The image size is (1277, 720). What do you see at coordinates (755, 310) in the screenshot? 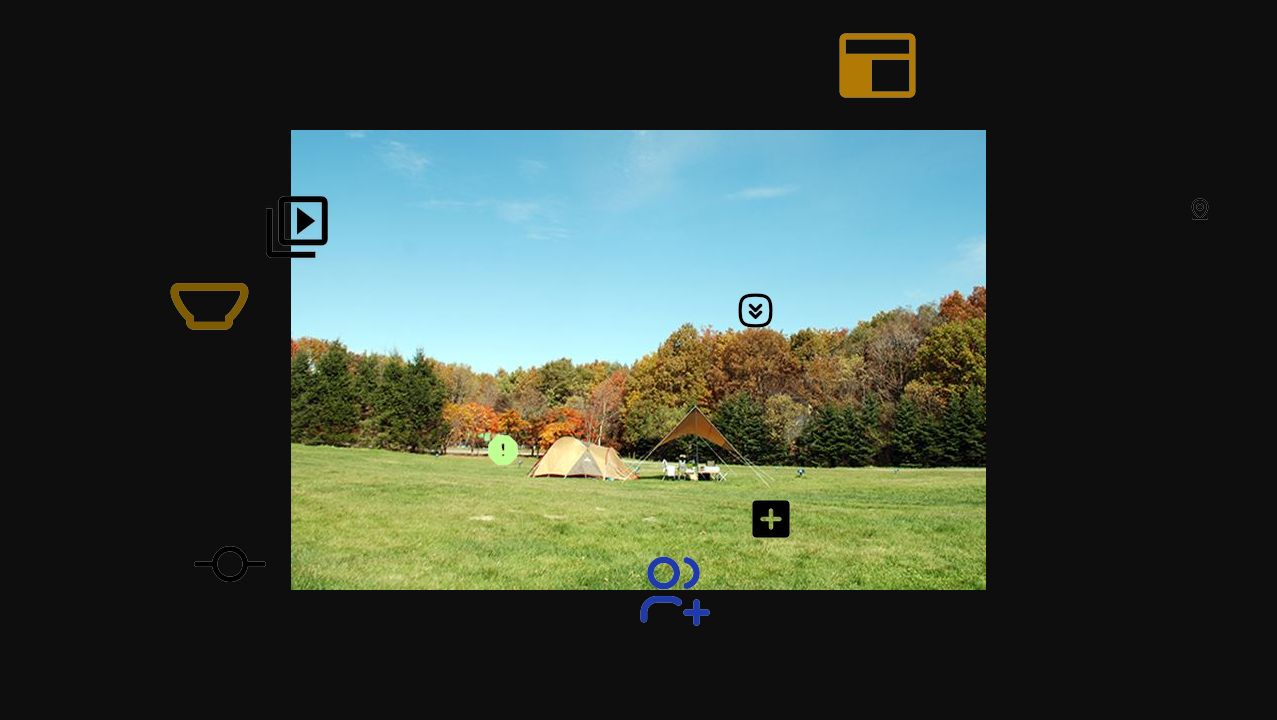
I see `expand content or show more items below` at bounding box center [755, 310].